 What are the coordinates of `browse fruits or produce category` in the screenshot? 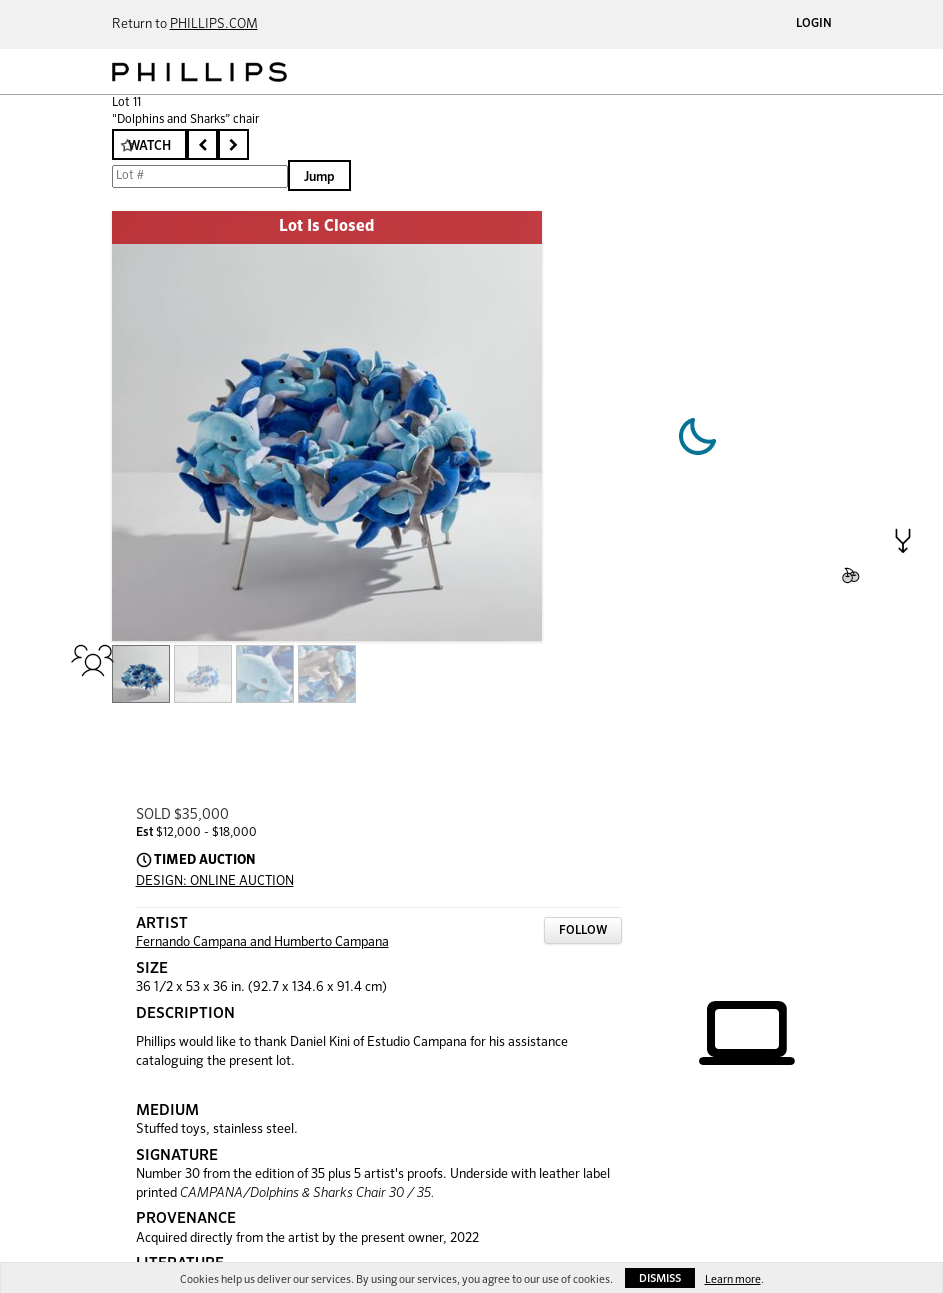 It's located at (850, 575).